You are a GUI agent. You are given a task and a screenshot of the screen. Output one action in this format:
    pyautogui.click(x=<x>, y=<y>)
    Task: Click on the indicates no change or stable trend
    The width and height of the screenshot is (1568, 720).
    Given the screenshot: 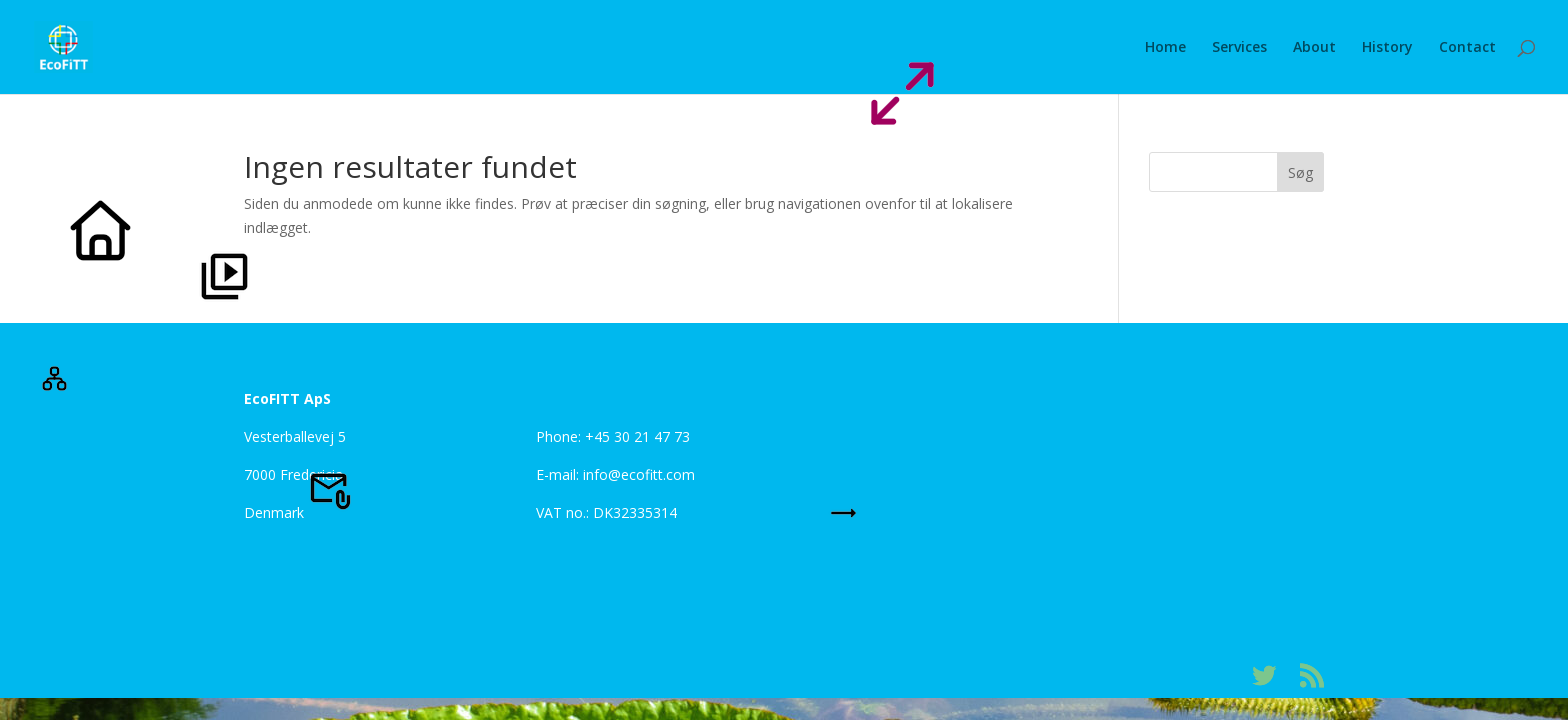 What is the action you would take?
    pyautogui.click(x=843, y=513)
    